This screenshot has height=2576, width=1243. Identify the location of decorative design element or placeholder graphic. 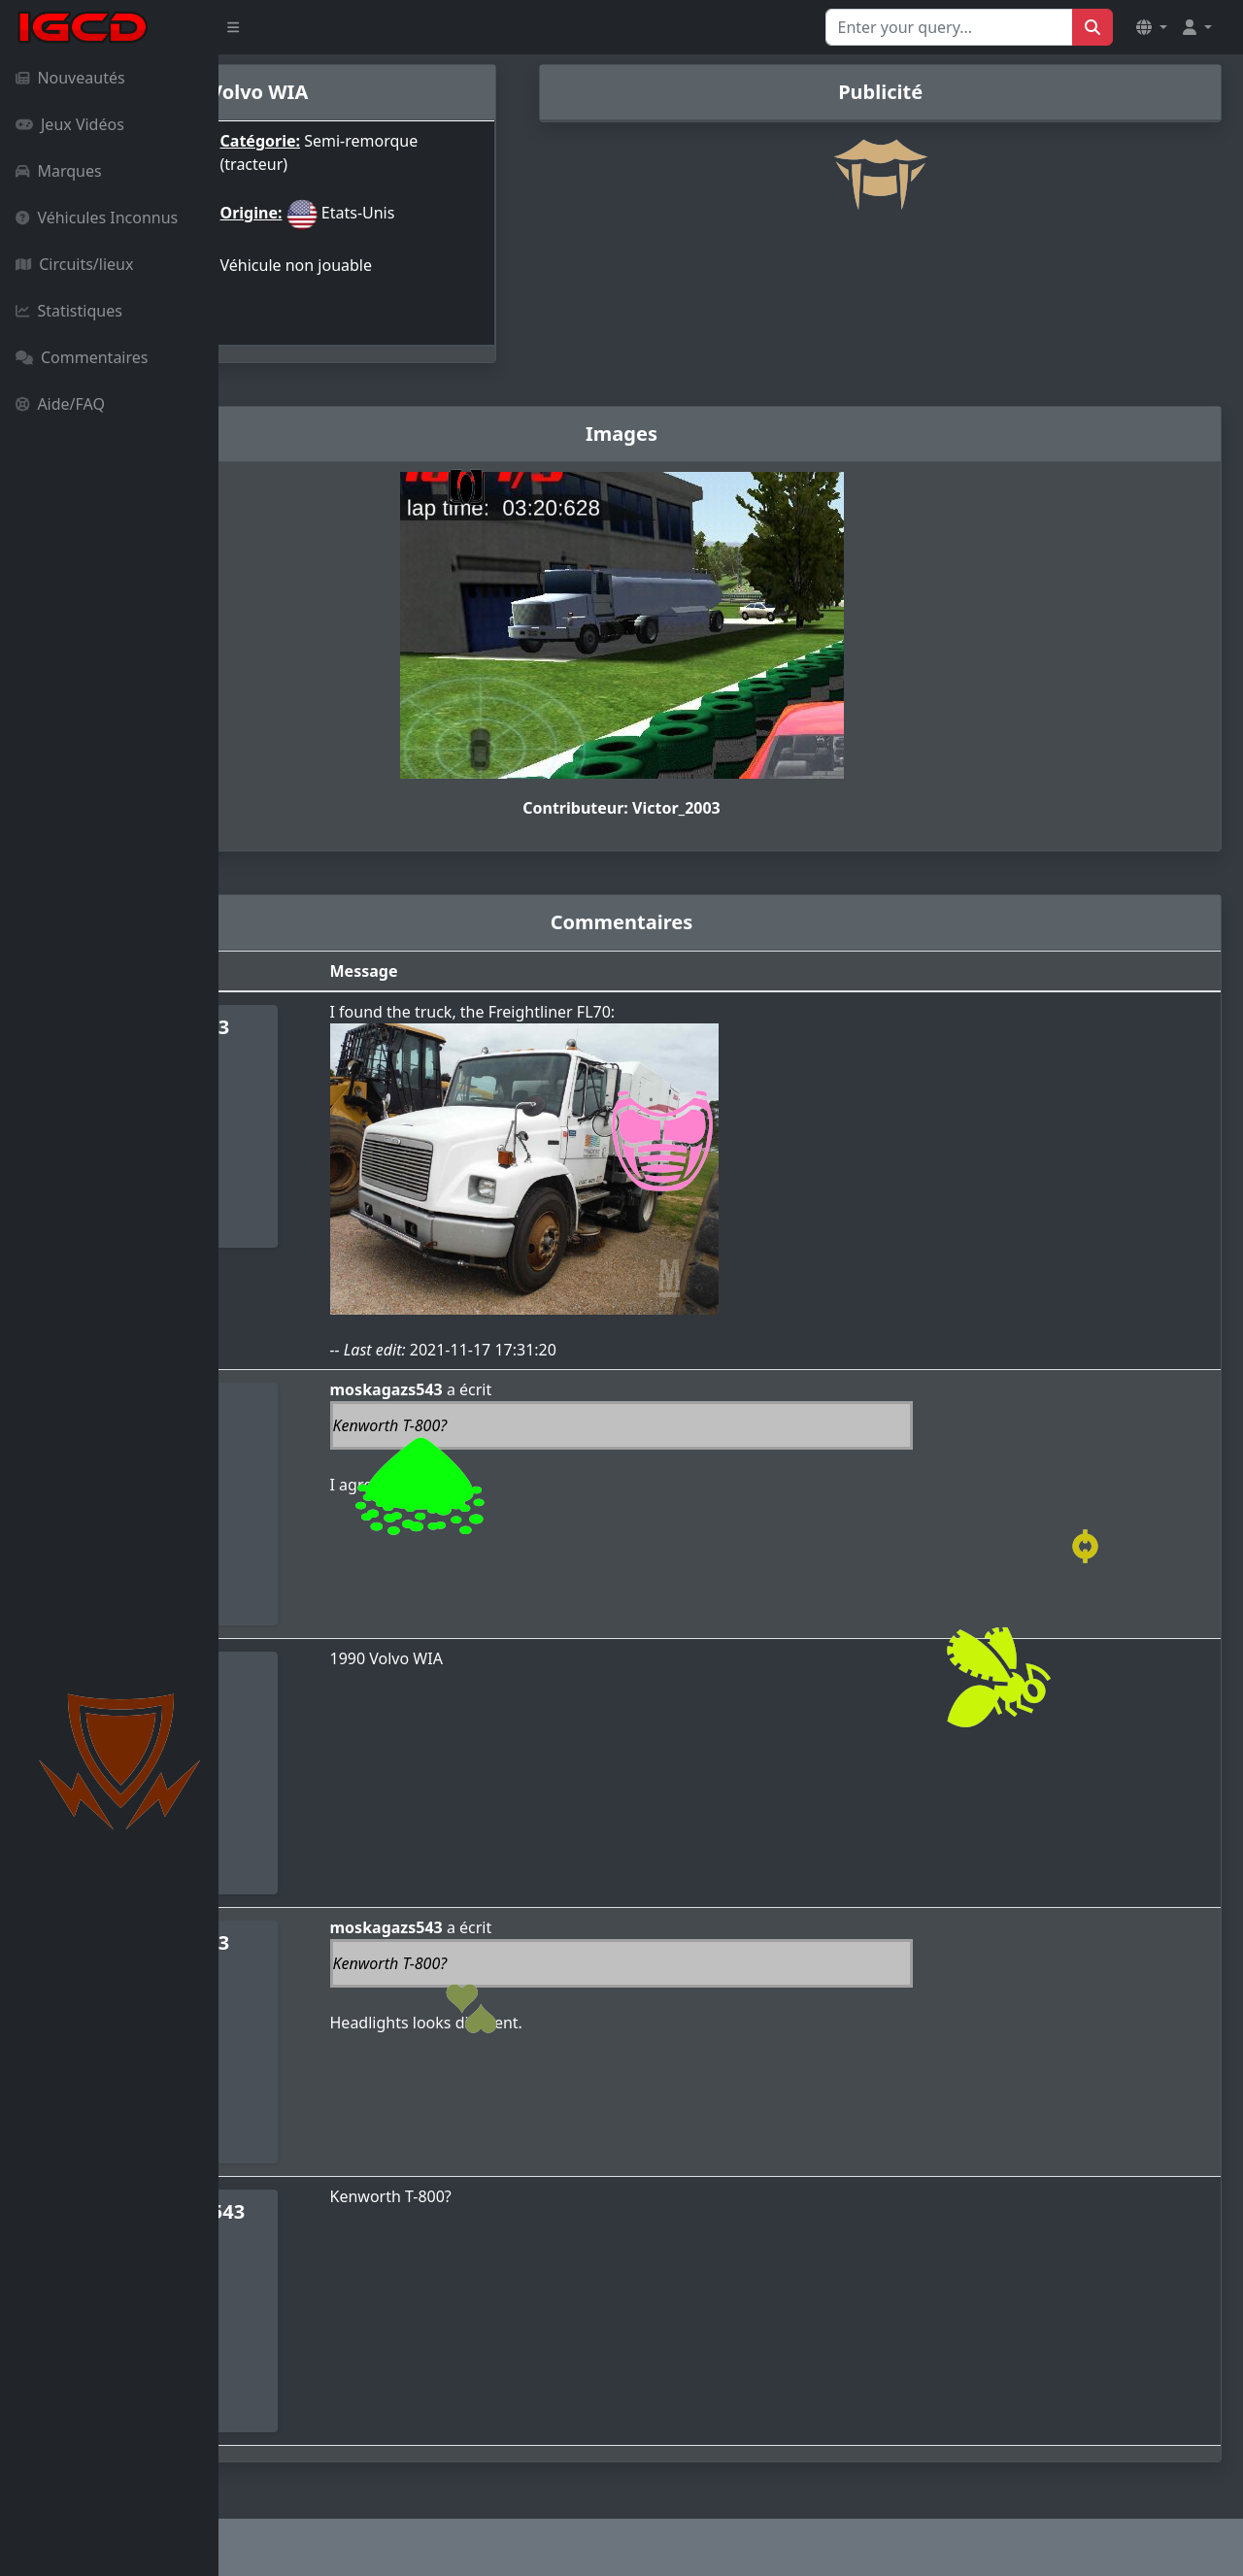
(466, 487).